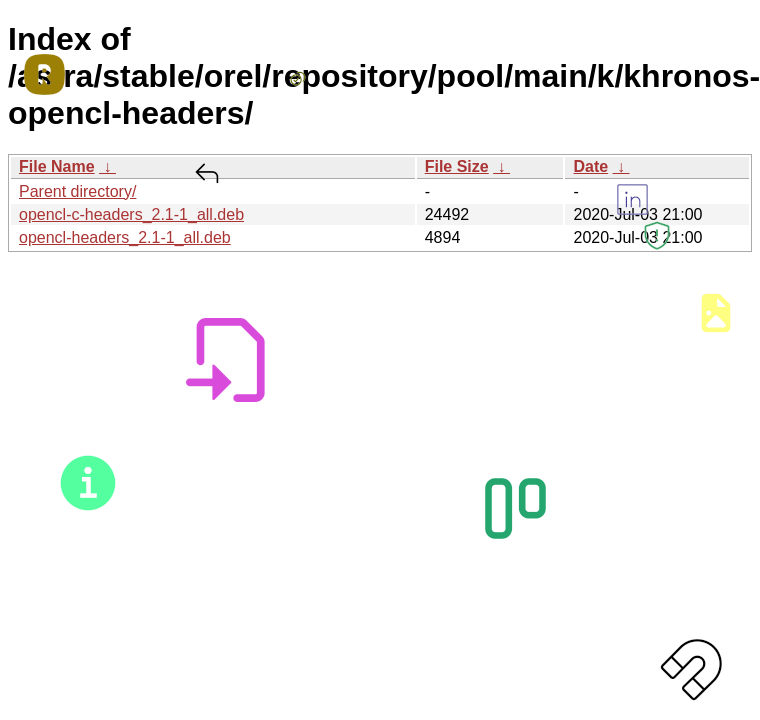 Image resolution: width=760 pixels, height=720 pixels. What do you see at coordinates (228, 360) in the screenshot?
I see `indicates a file has been moved to another location` at bounding box center [228, 360].